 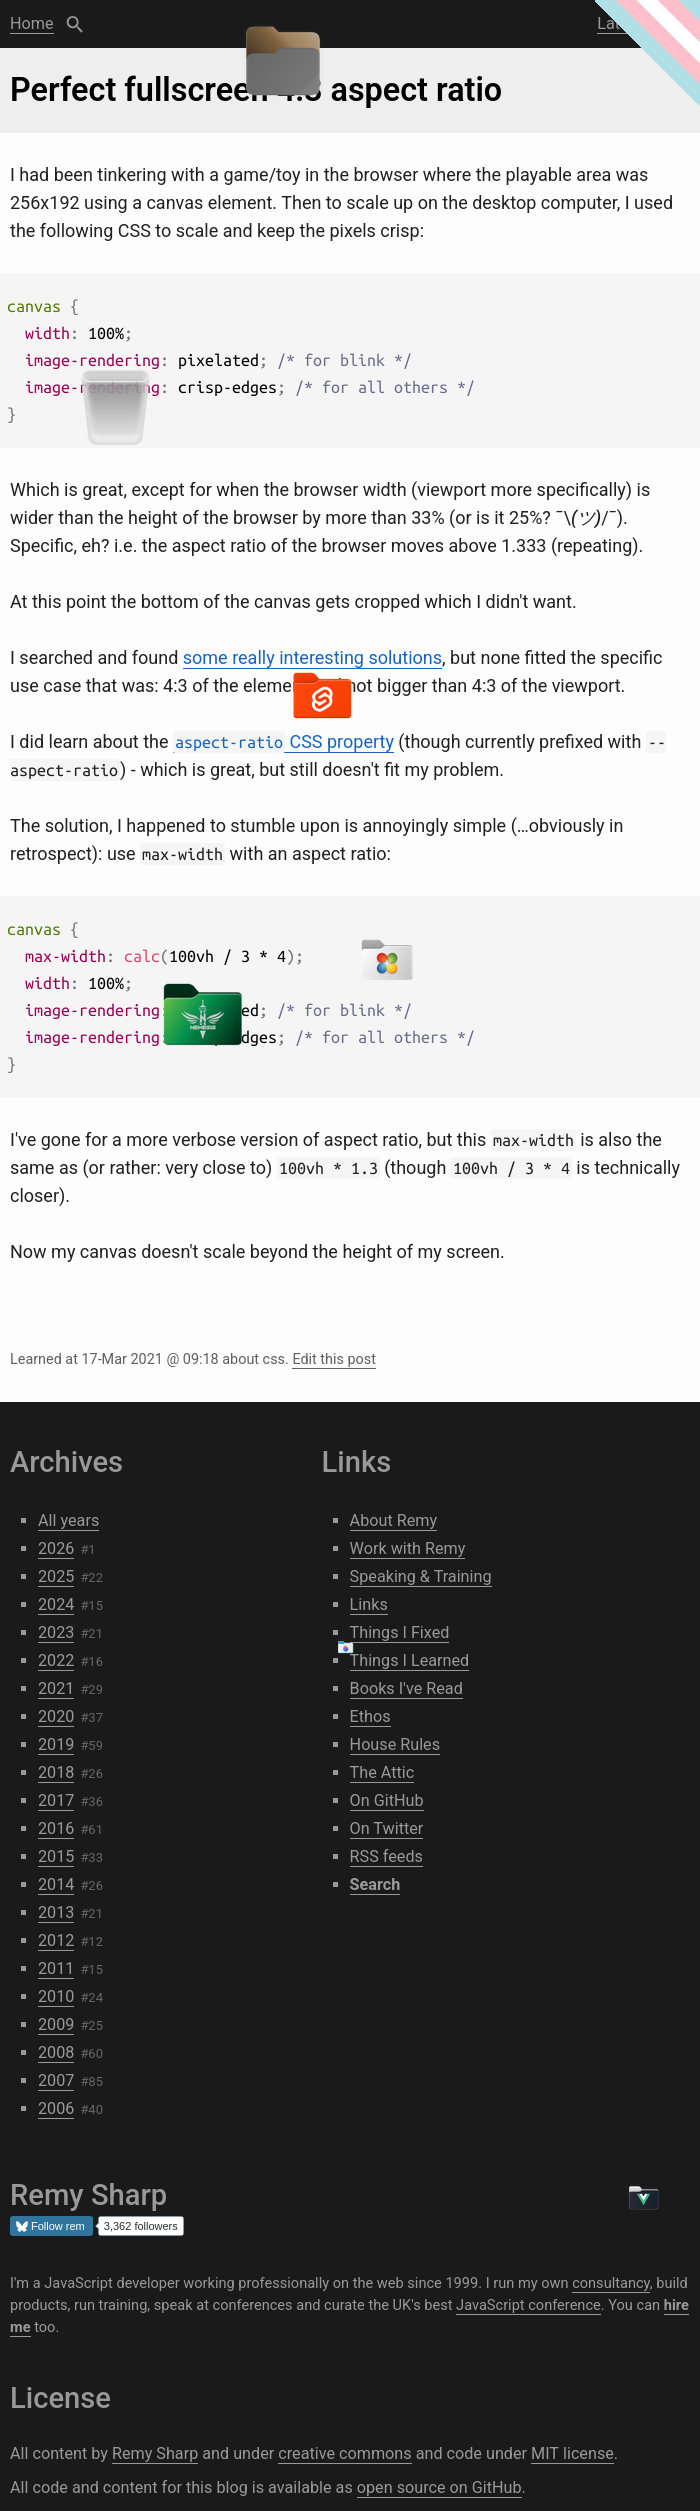 What do you see at coordinates (202, 1016) in the screenshot?
I see `open the nyk nemesis team or game folder` at bounding box center [202, 1016].